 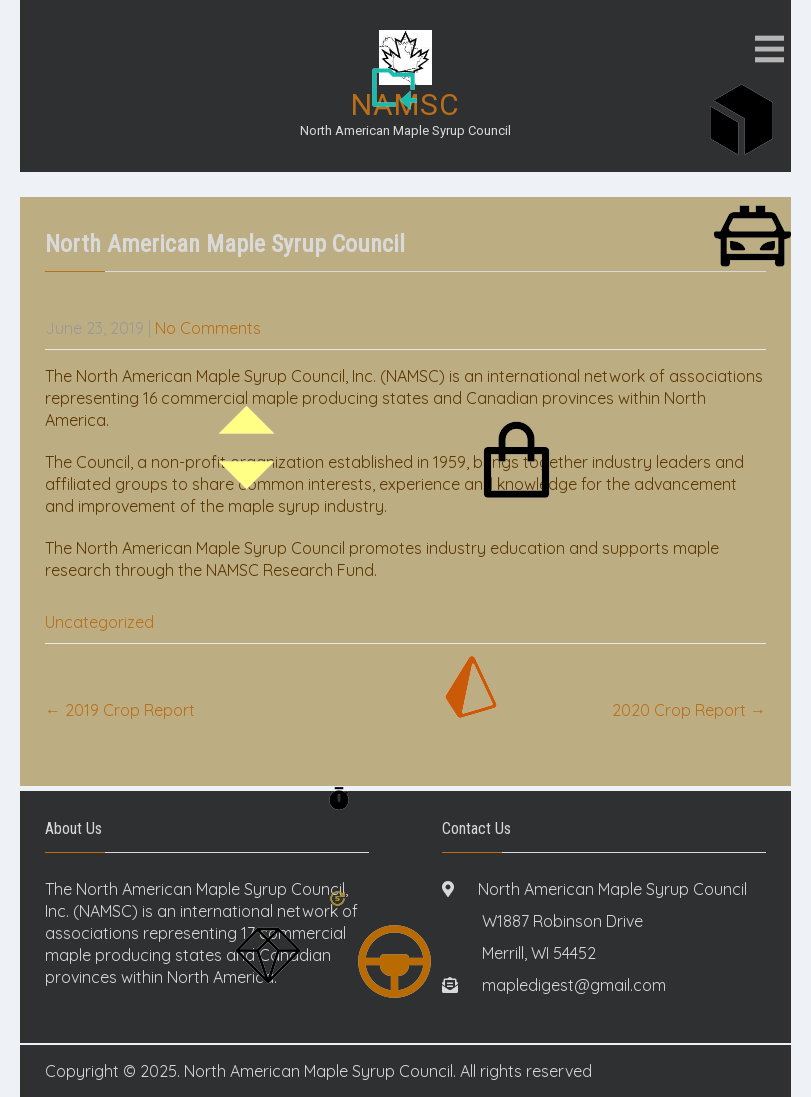 What do you see at coordinates (471, 687) in the screenshot?
I see `open Prisma ORM documentation or dashboard` at bounding box center [471, 687].